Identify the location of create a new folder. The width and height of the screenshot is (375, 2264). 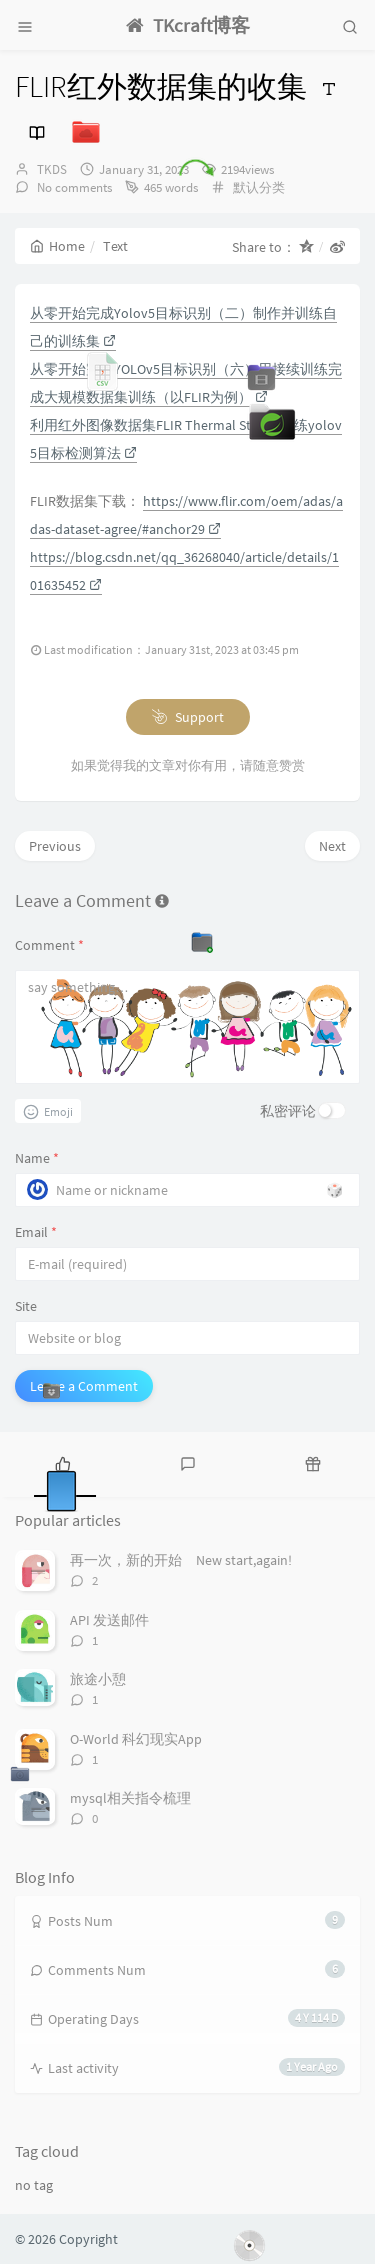
(202, 942).